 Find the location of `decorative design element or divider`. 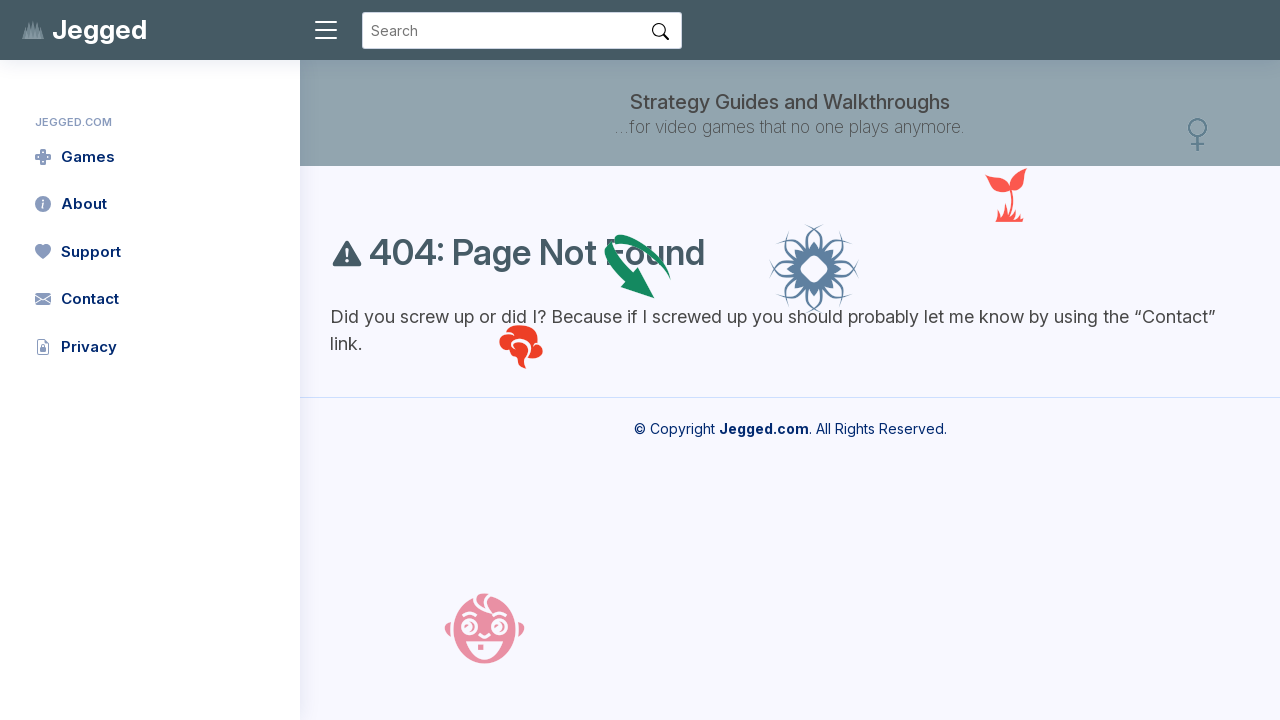

decorative design element or divider is located at coordinates (814, 269).